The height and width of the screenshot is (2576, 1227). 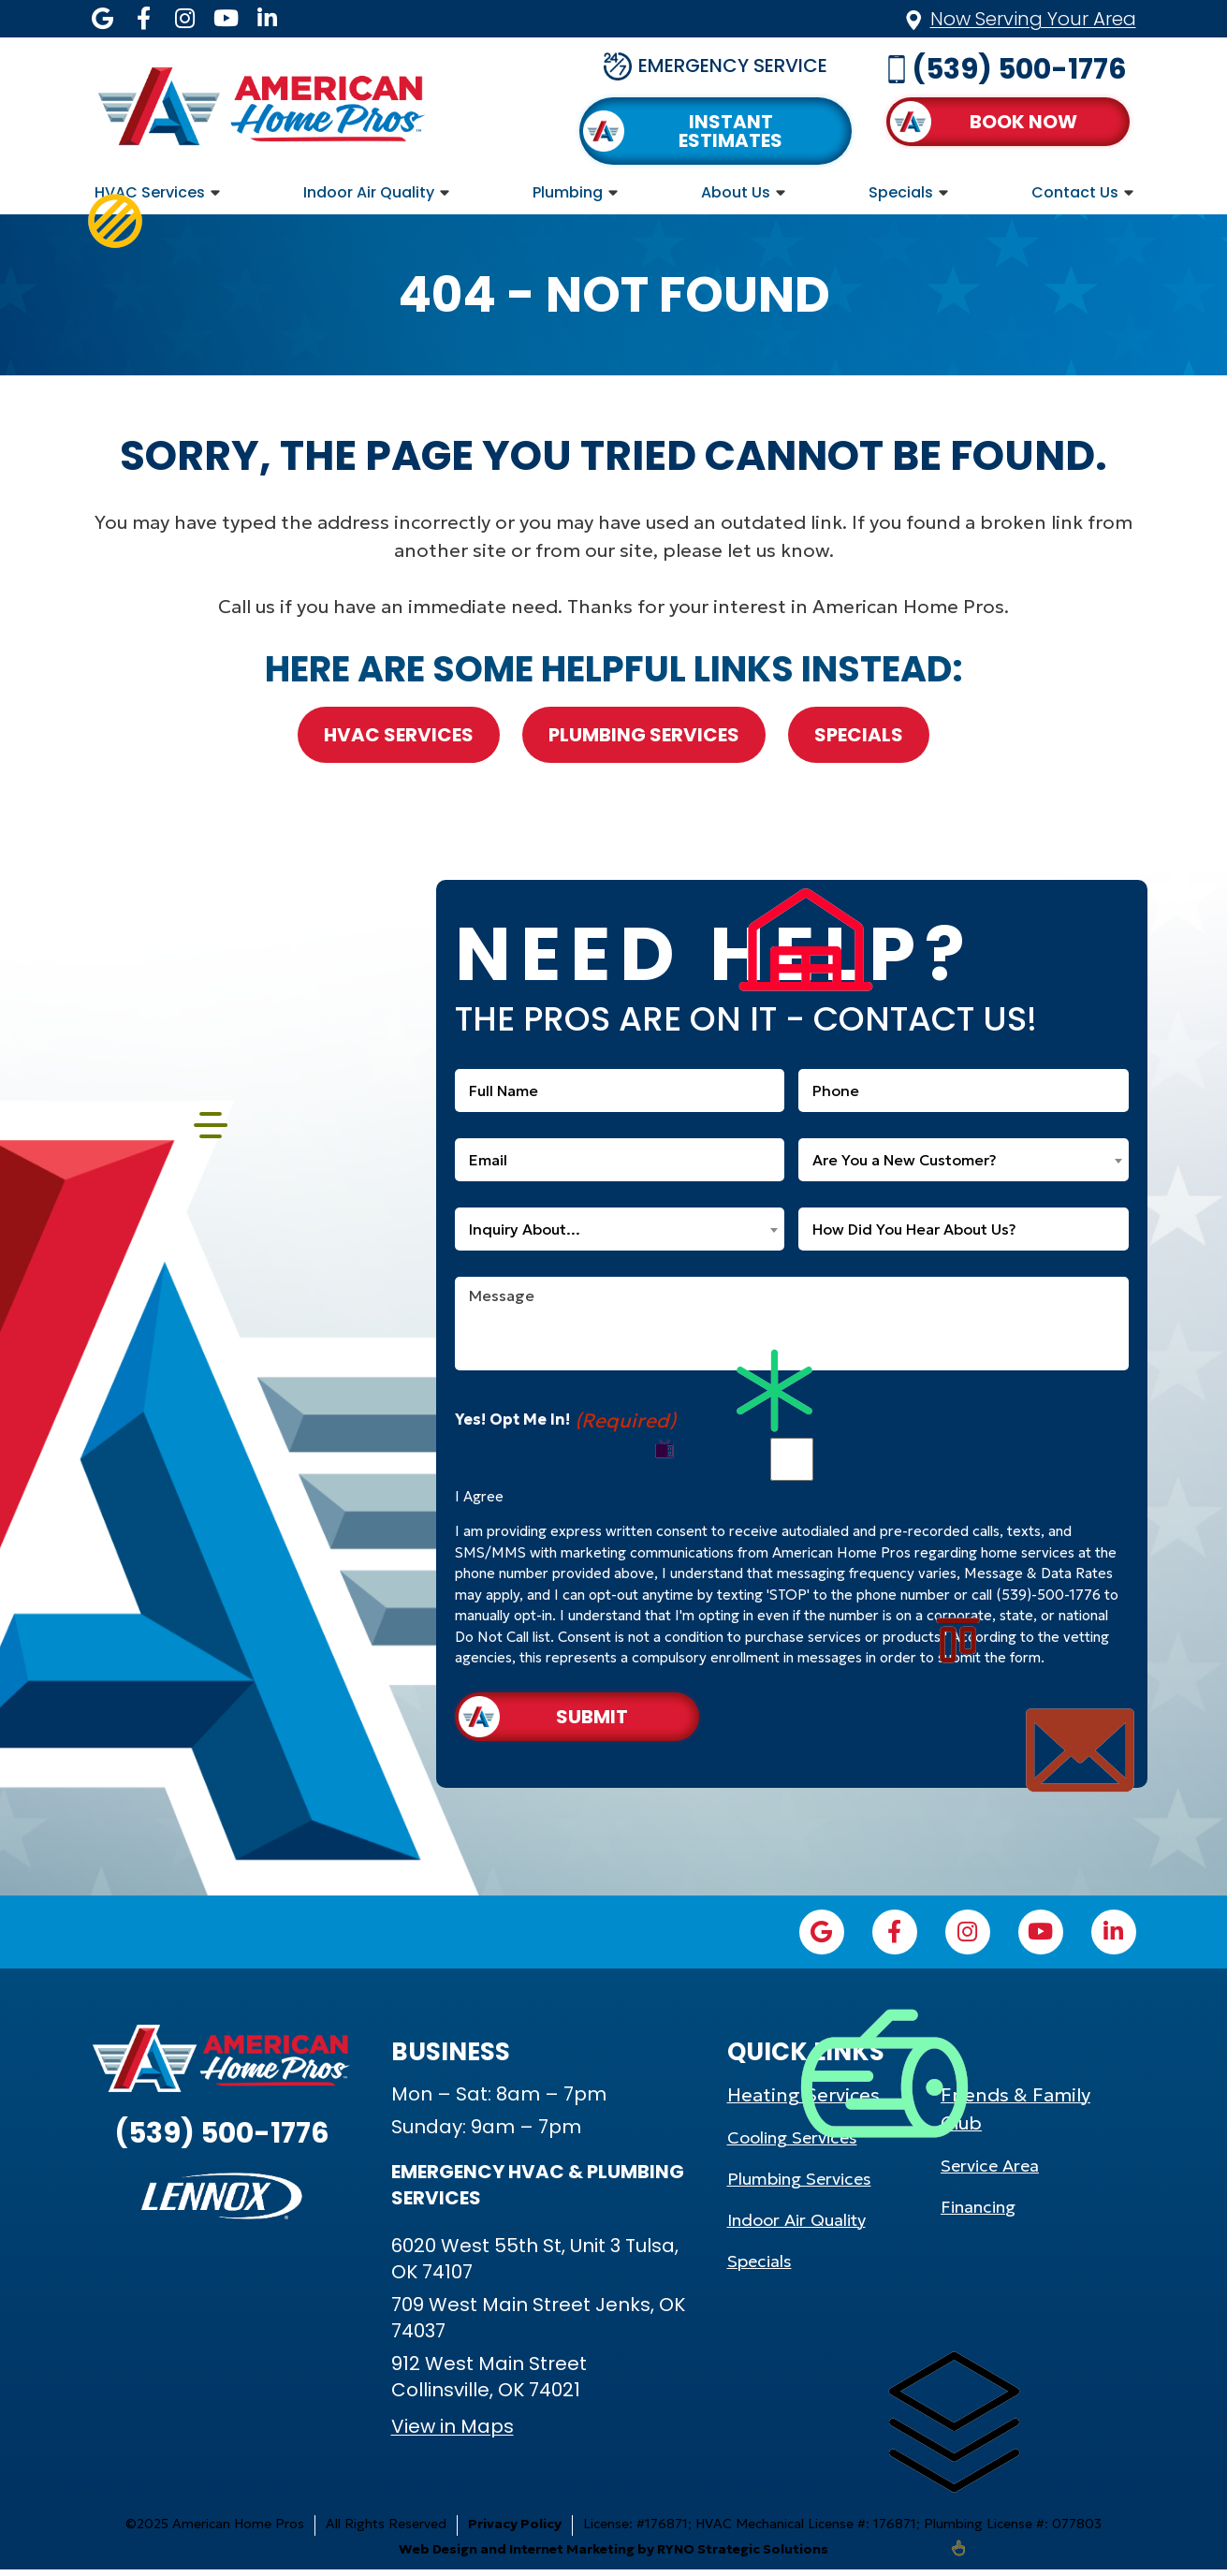 I want to click on access garage or parking controls, so click(x=806, y=946).